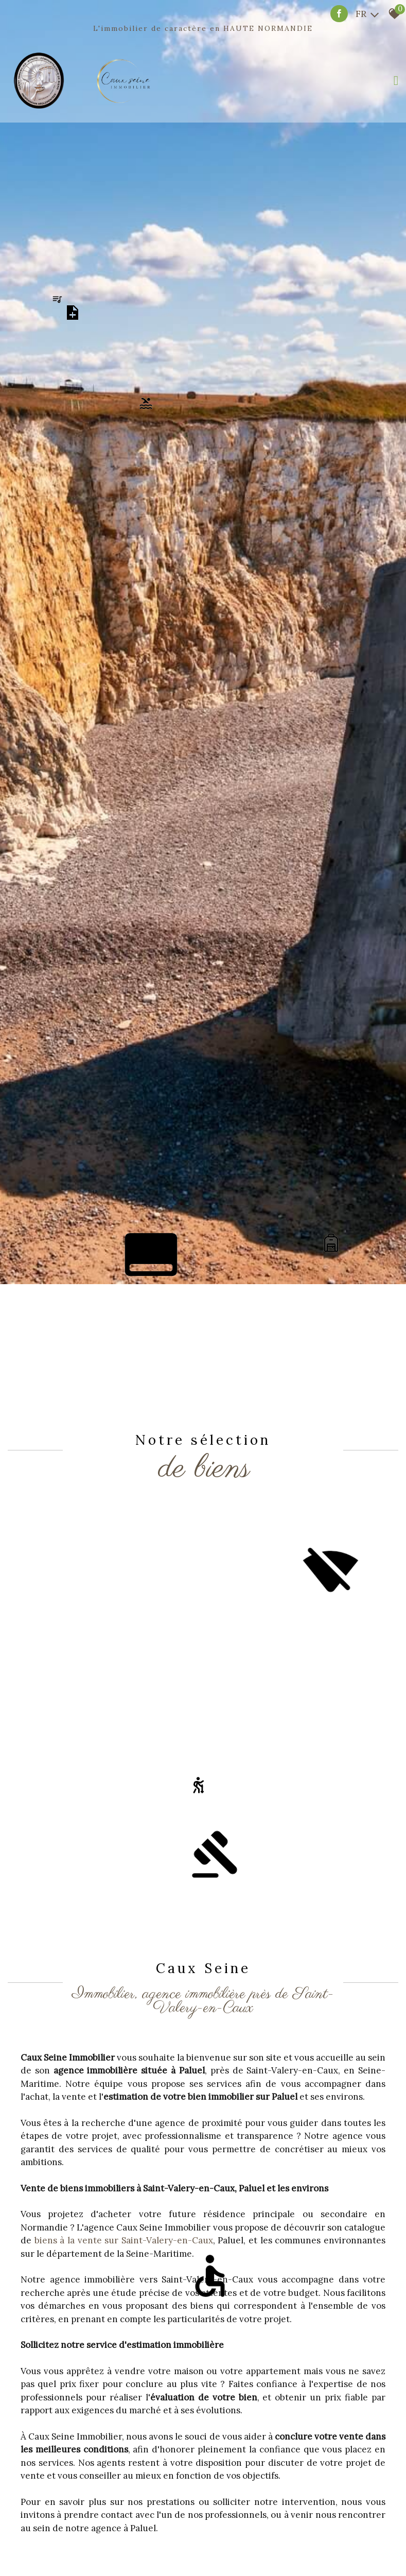 The height and width of the screenshot is (2576, 406). I want to click on view pool or swimming amenities, so click(146, 403).